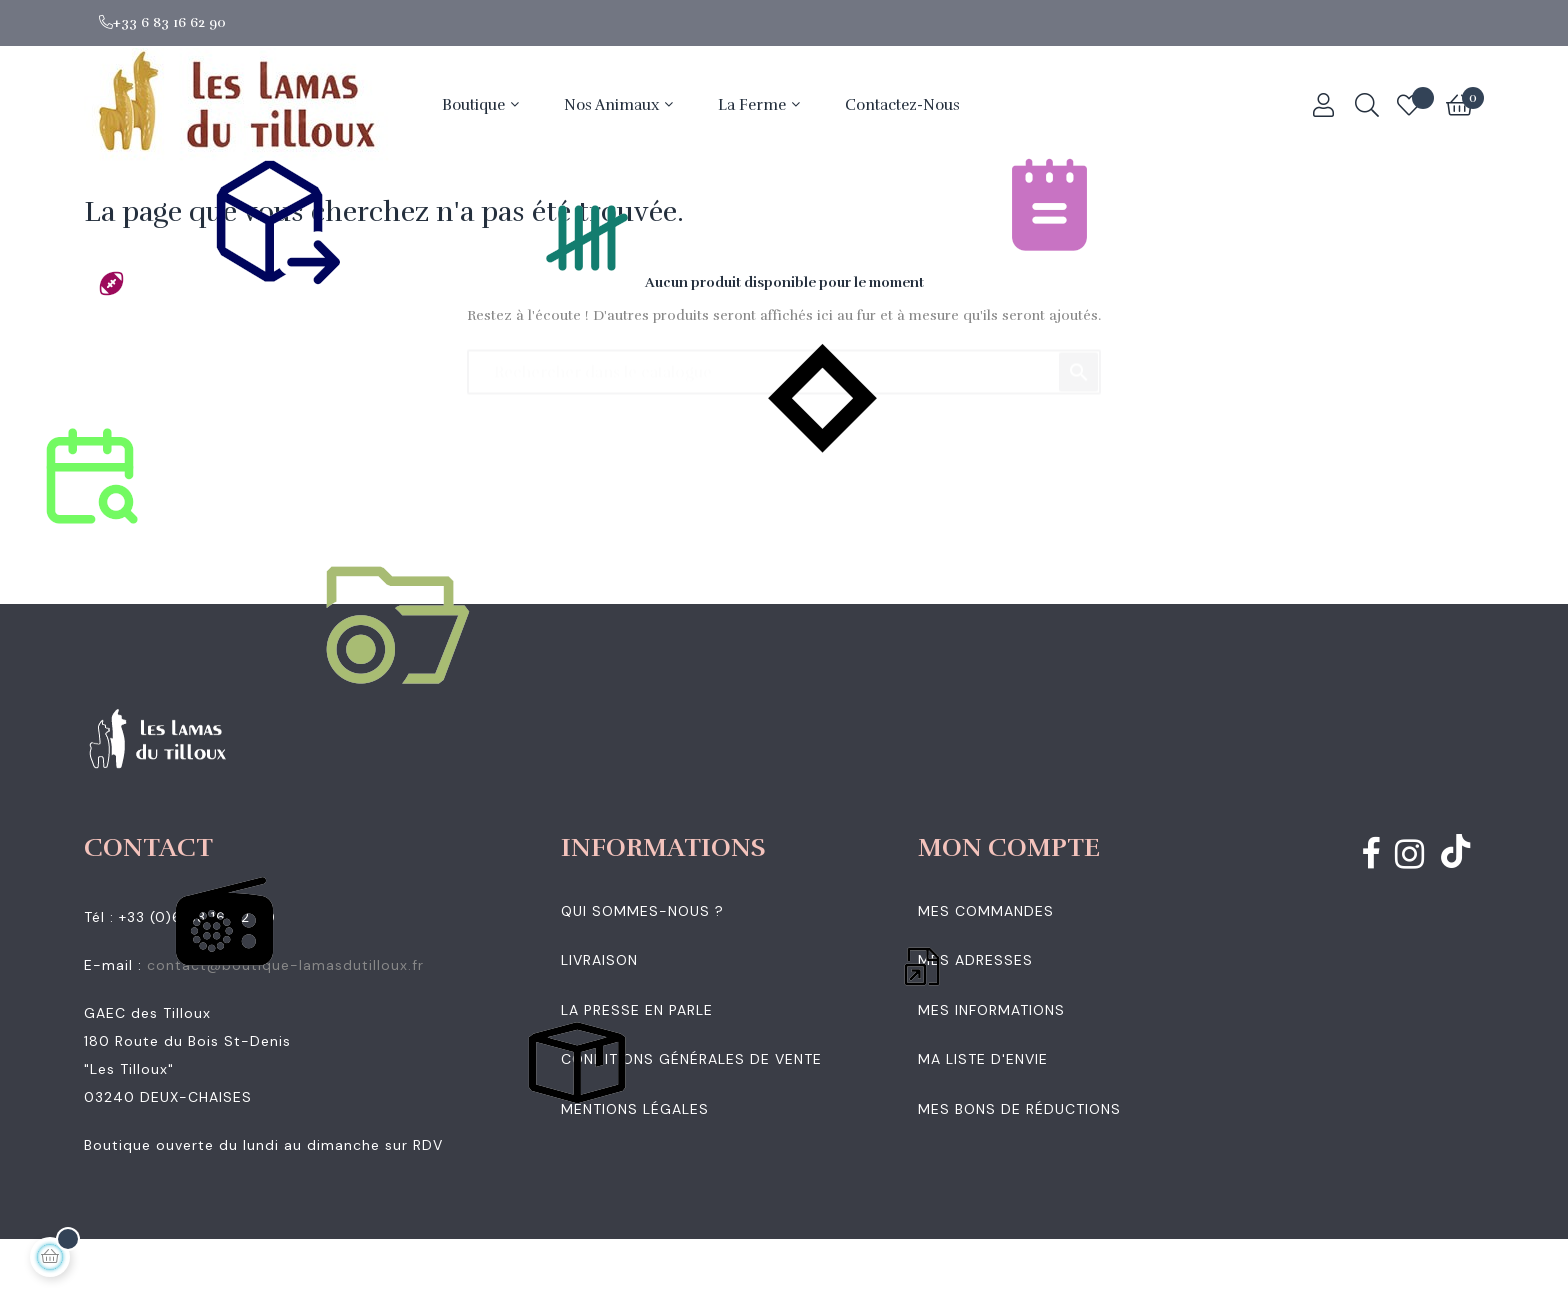 The height and width of the screenshot is (1307, 1568). Describe the element at coordinates (90, 476) in the screenshot. I see `search for events or dates in calendar` at that location.